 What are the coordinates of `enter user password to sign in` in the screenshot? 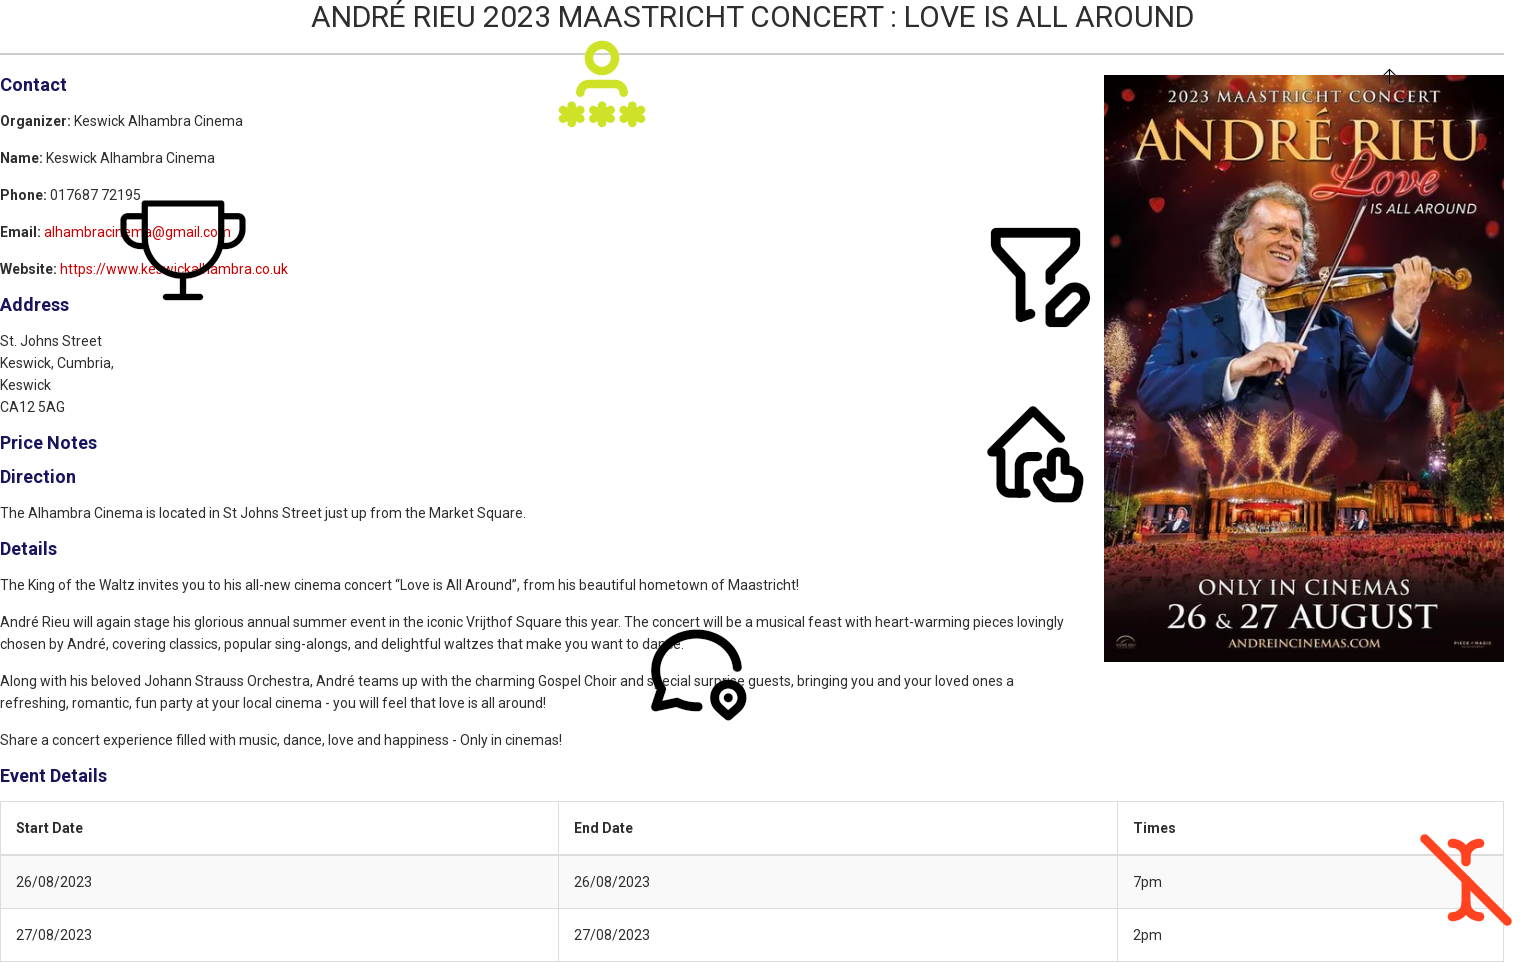 It's located at (602, 84).